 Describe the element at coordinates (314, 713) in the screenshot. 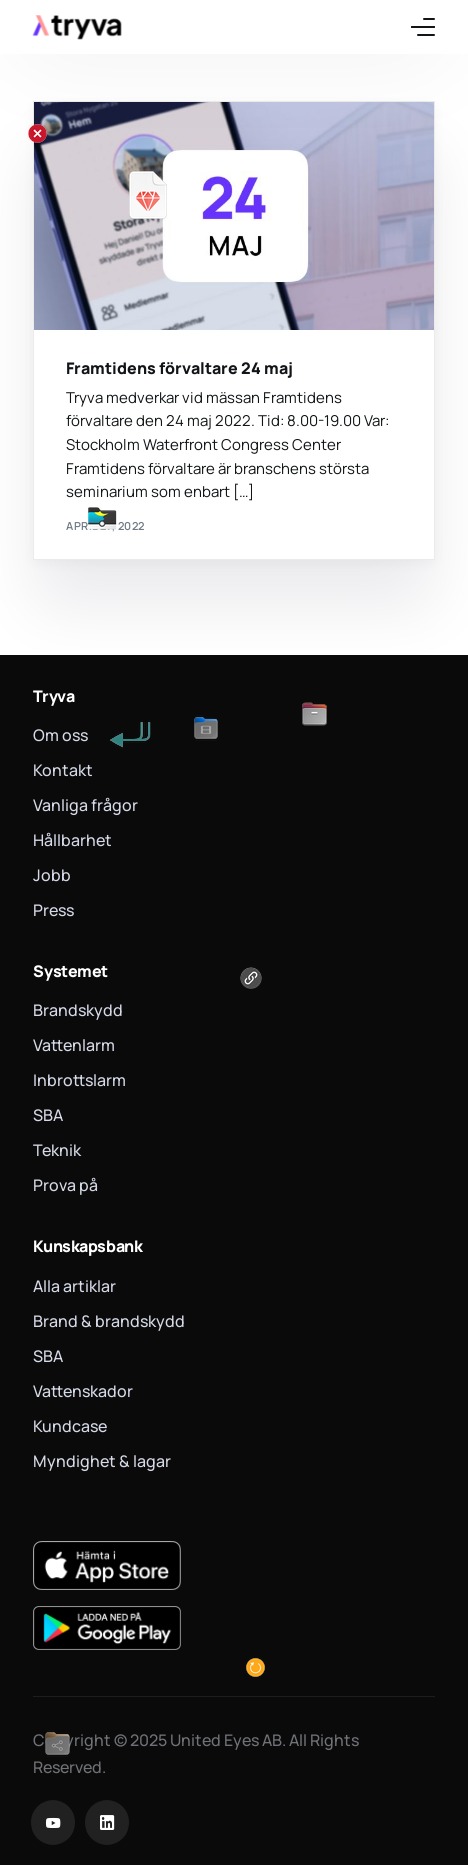

I see `open the file manager application` at that location.